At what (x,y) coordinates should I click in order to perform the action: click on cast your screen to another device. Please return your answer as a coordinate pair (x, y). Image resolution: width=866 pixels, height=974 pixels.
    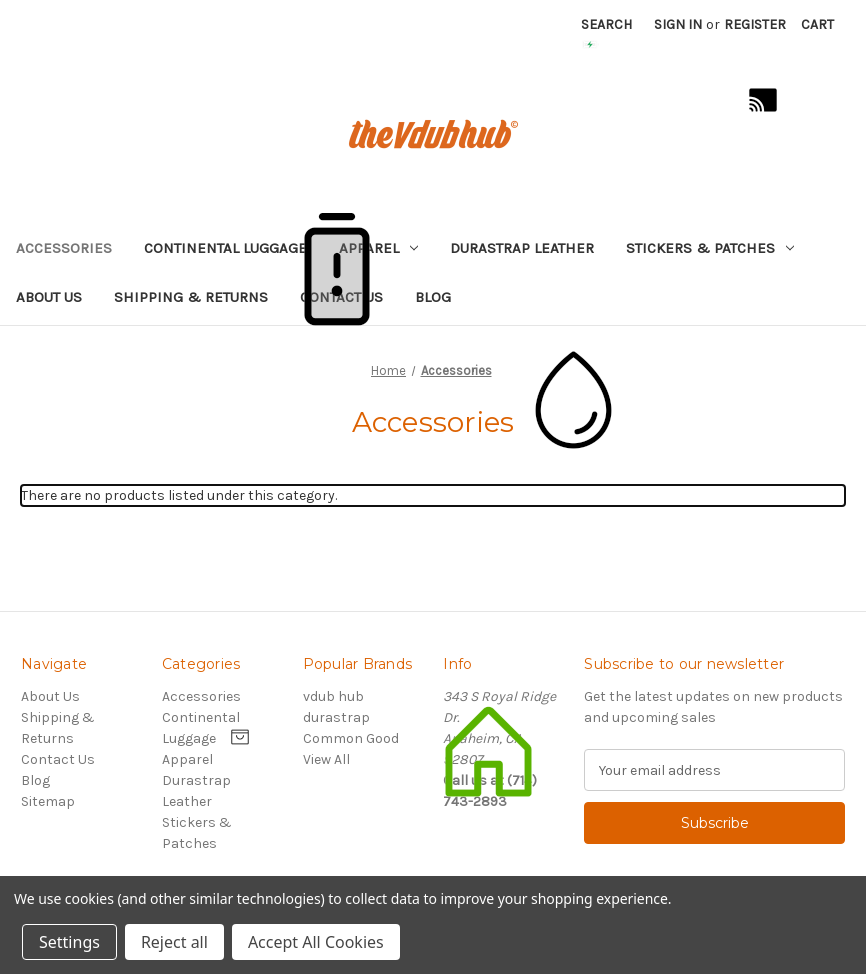
    Looking at the image, I should click on (763, 100).